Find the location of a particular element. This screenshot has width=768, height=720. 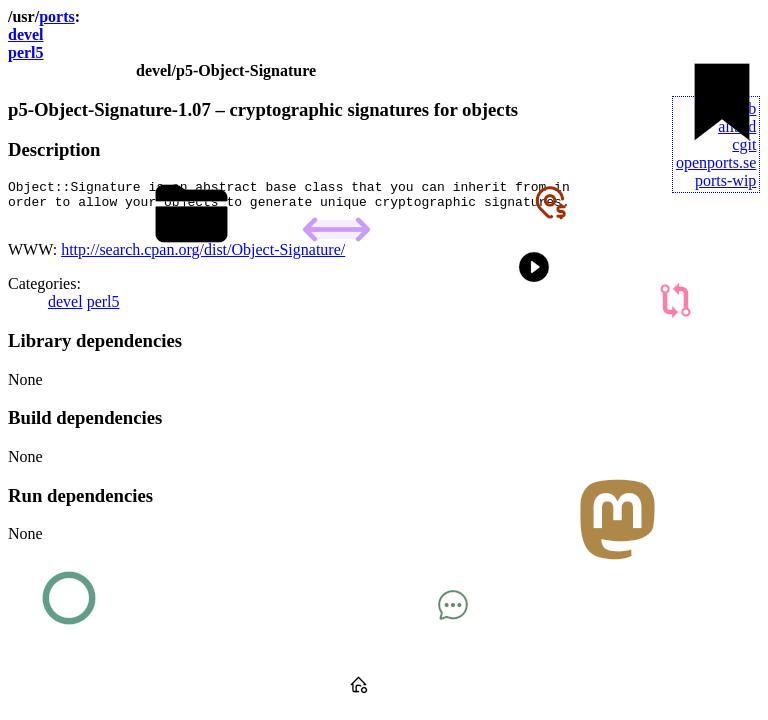

resize element horizontally is located at coordinates (336, 229).